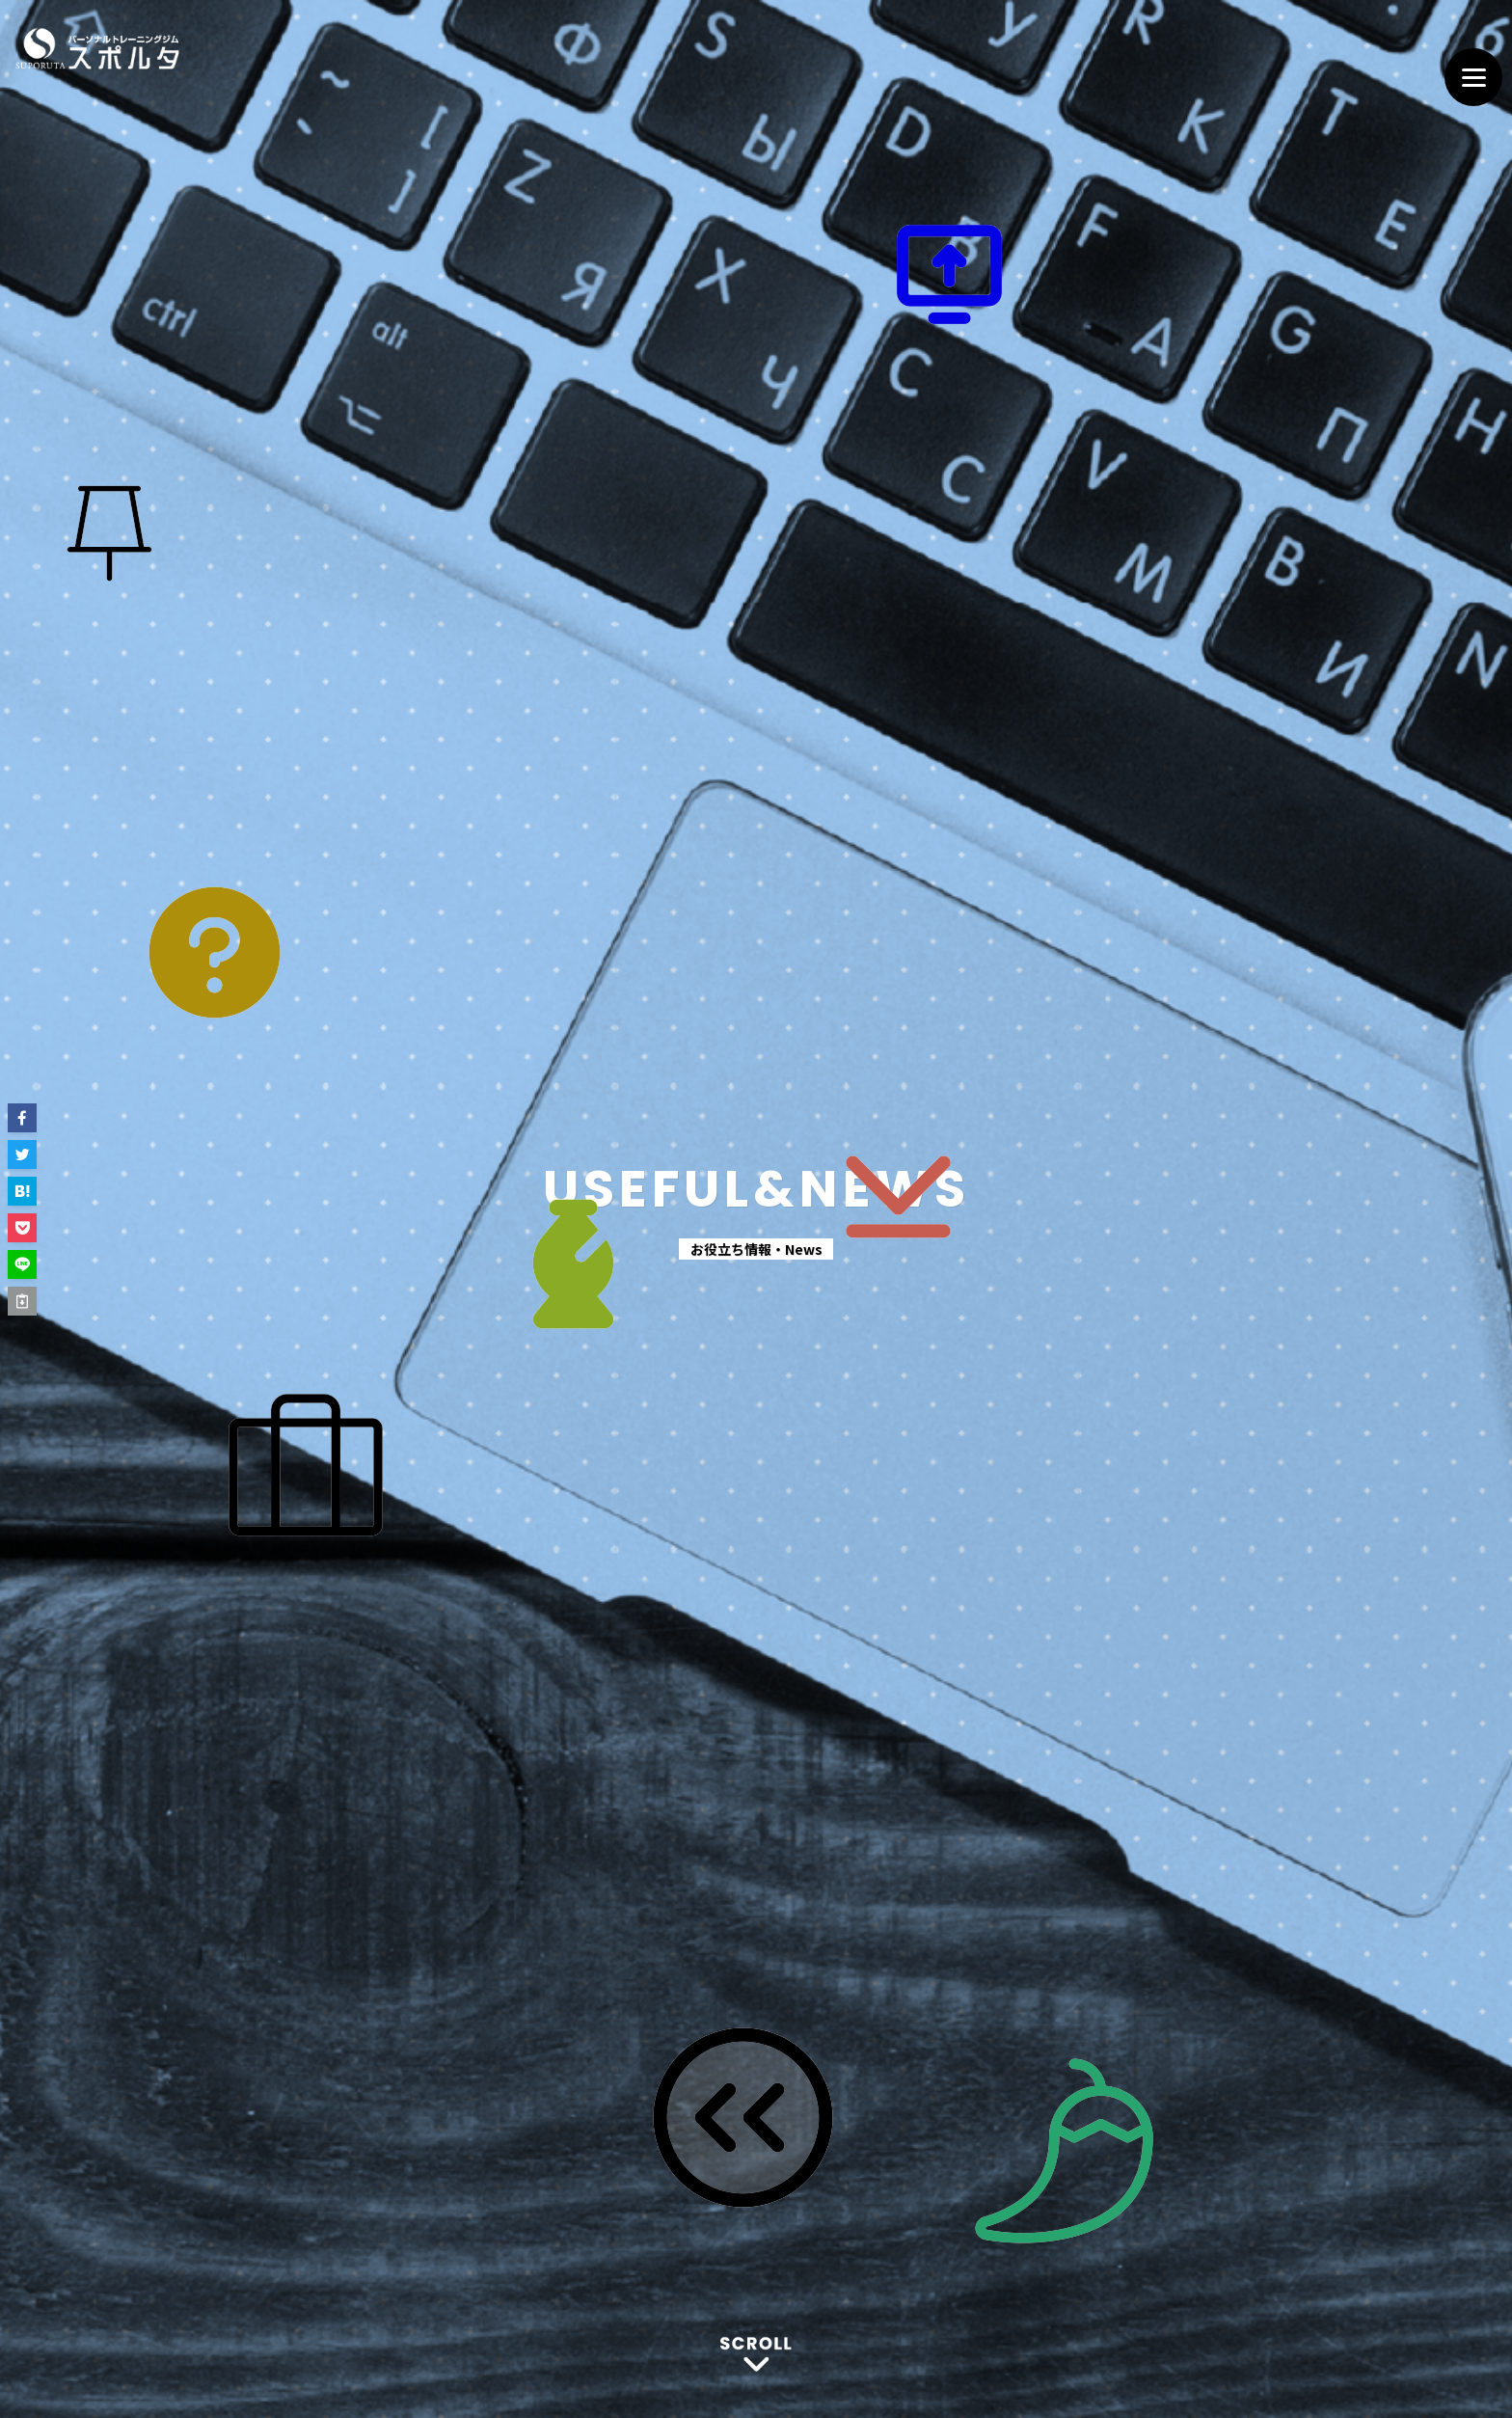 The image size is (1512, 2418). I want to click on access travel or trip details, so click(306, 1471).